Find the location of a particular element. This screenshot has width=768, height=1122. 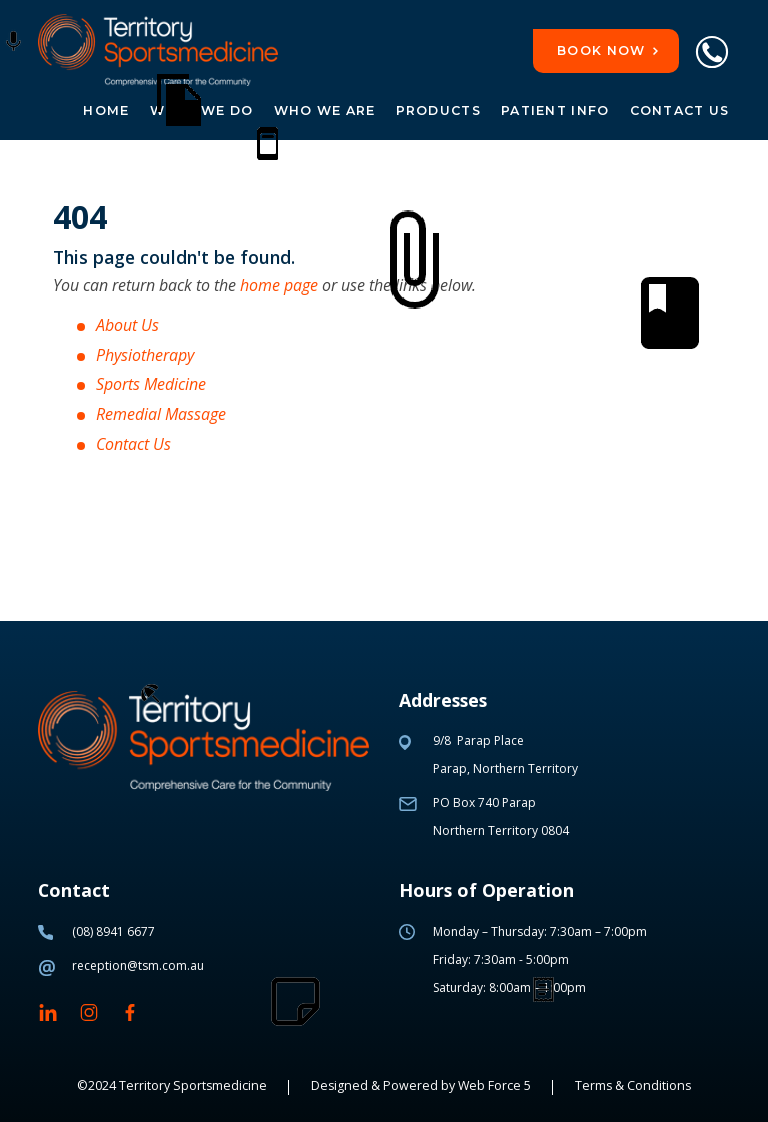

copy file to clipboard is located at coordinates (180, 100).